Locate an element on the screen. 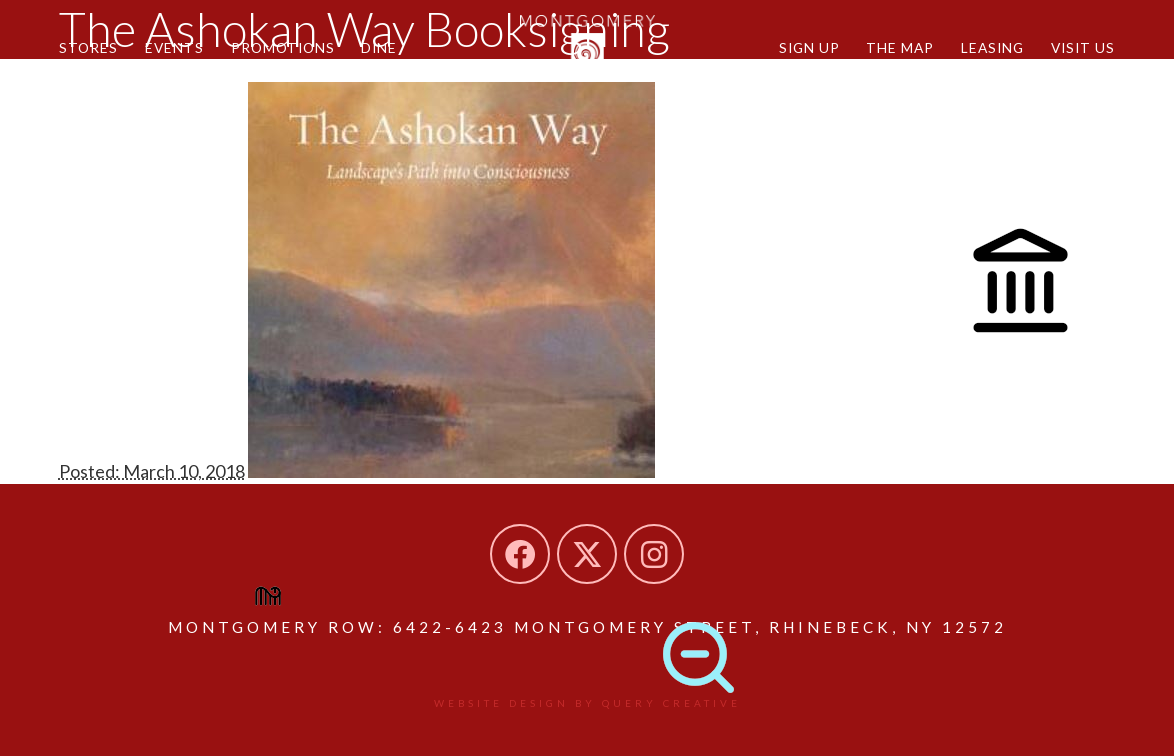 The width and height of the screenshot is (1174, 756). zoom out to see more of the view is located at coordinates (698, 657).